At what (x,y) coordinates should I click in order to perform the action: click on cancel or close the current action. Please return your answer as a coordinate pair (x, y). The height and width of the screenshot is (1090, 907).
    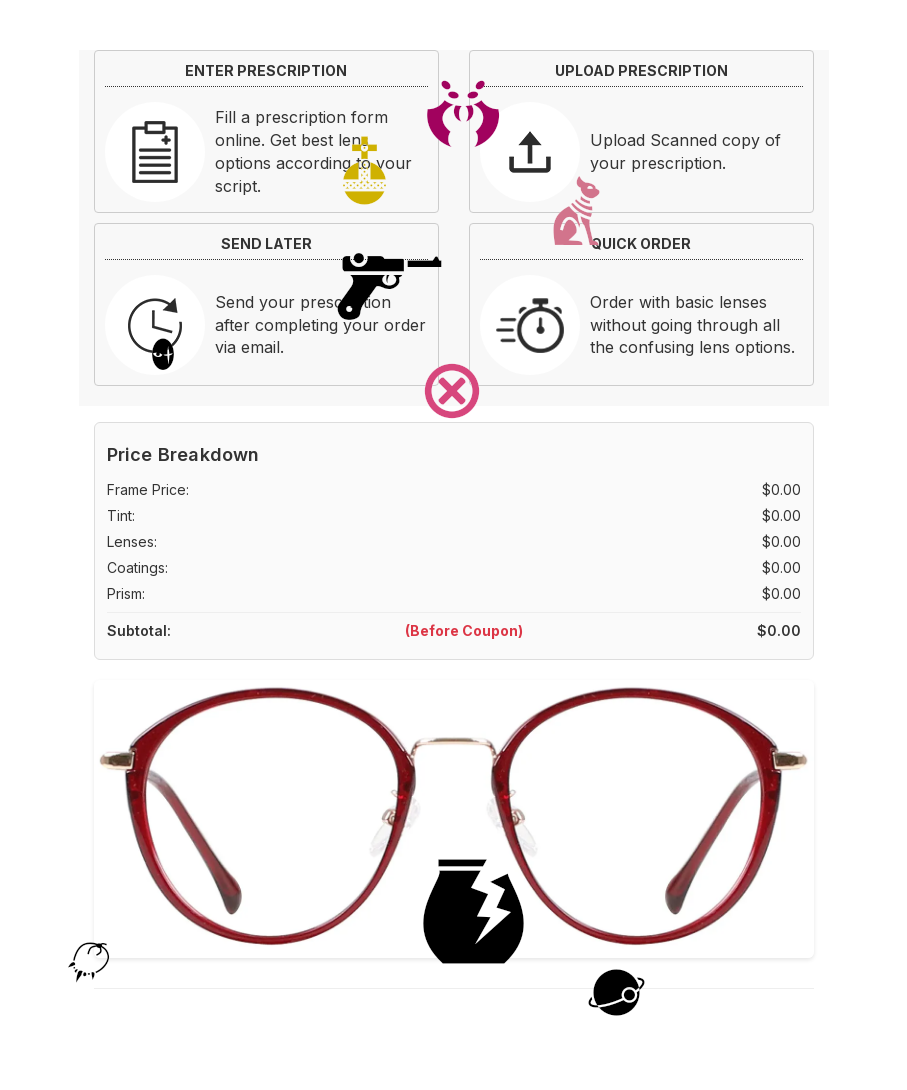
    Looking at the image, I should click on (452, 391).